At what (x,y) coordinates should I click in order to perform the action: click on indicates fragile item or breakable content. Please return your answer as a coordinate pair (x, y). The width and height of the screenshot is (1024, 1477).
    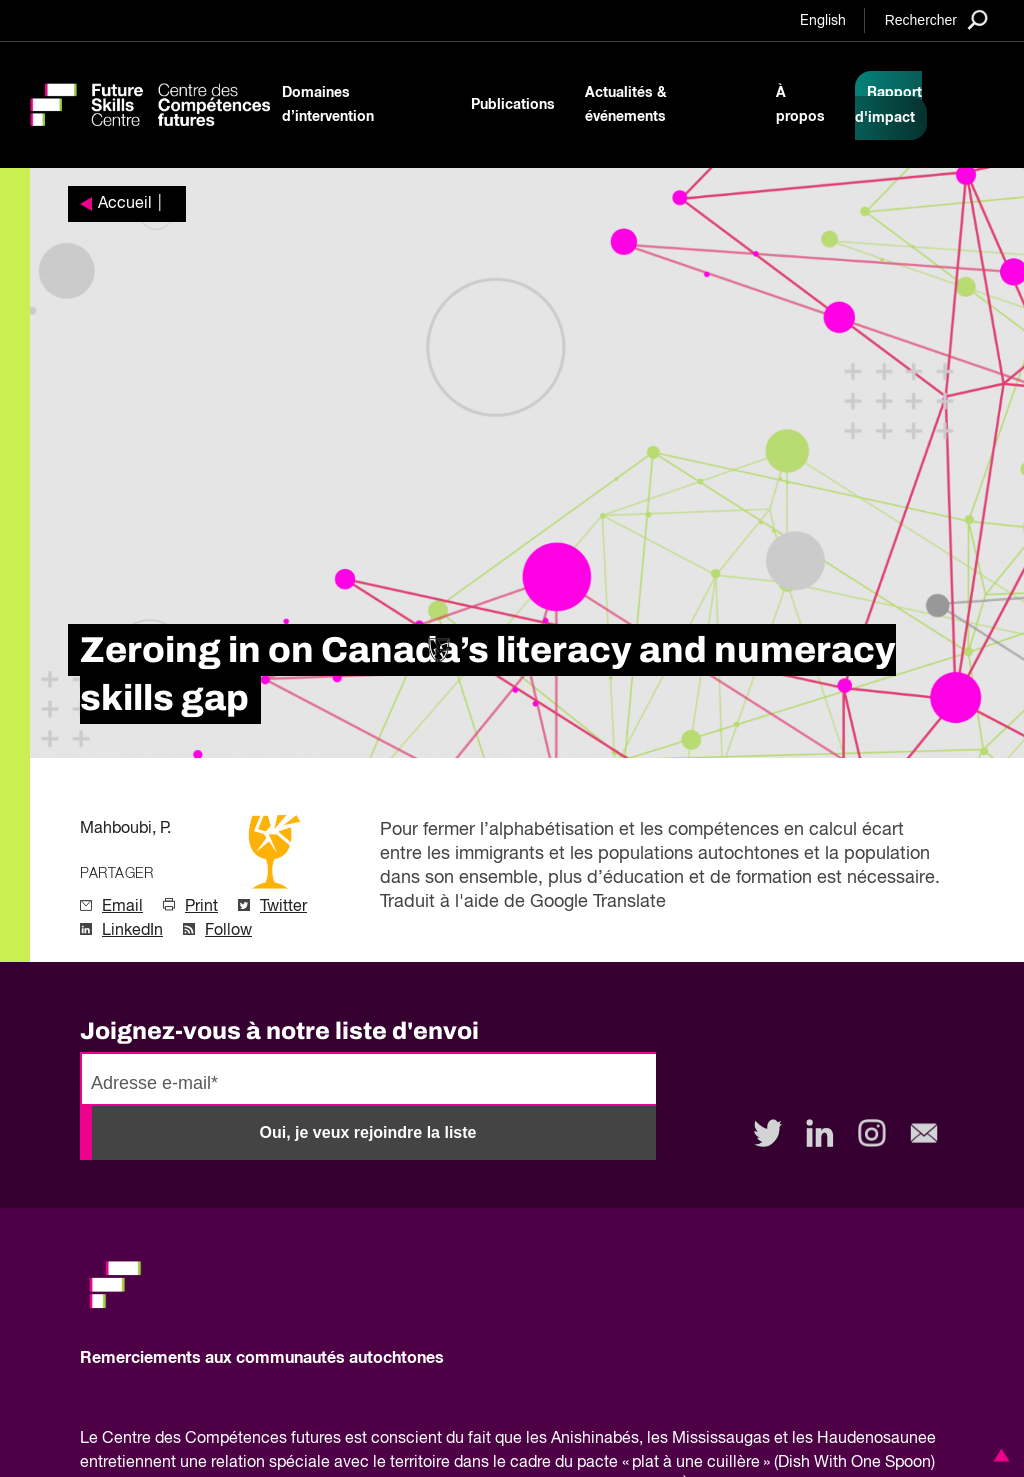
    Looking at the image, I should click on (269, 852).